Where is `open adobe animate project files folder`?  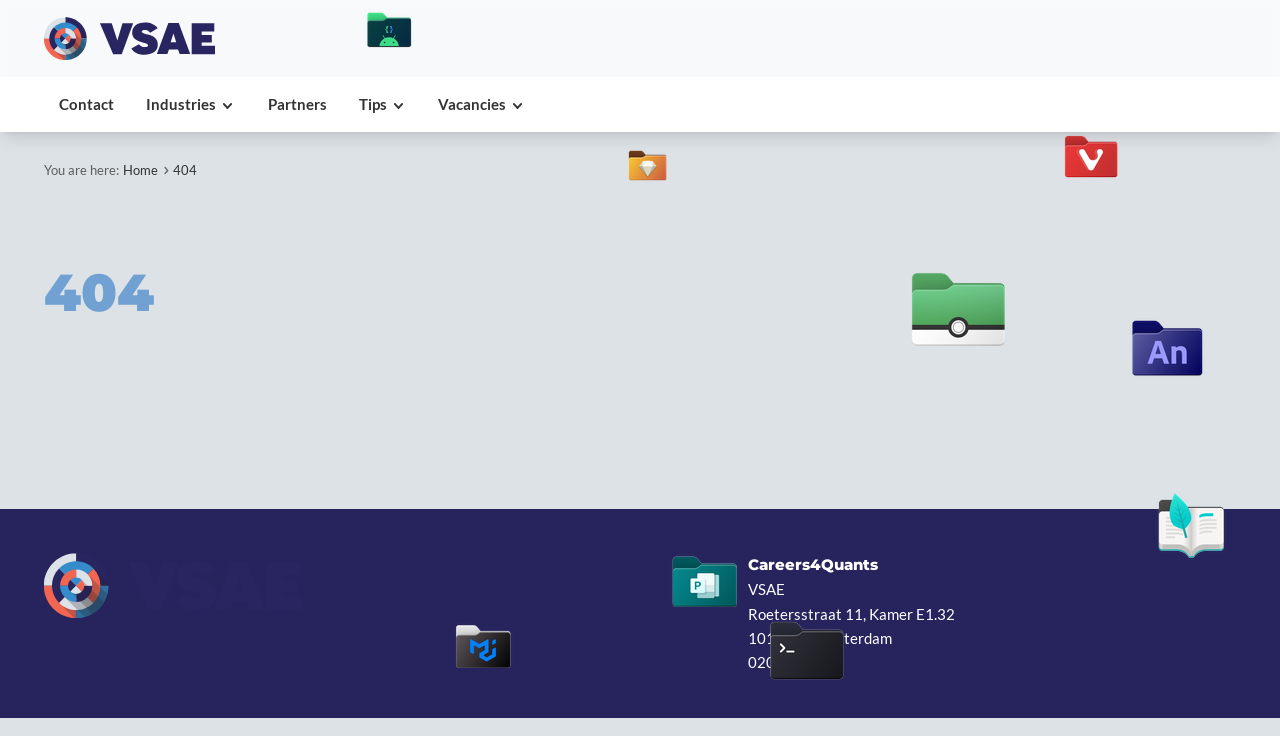
open adobe animate project files folder is located at coordinates (1167, 350).